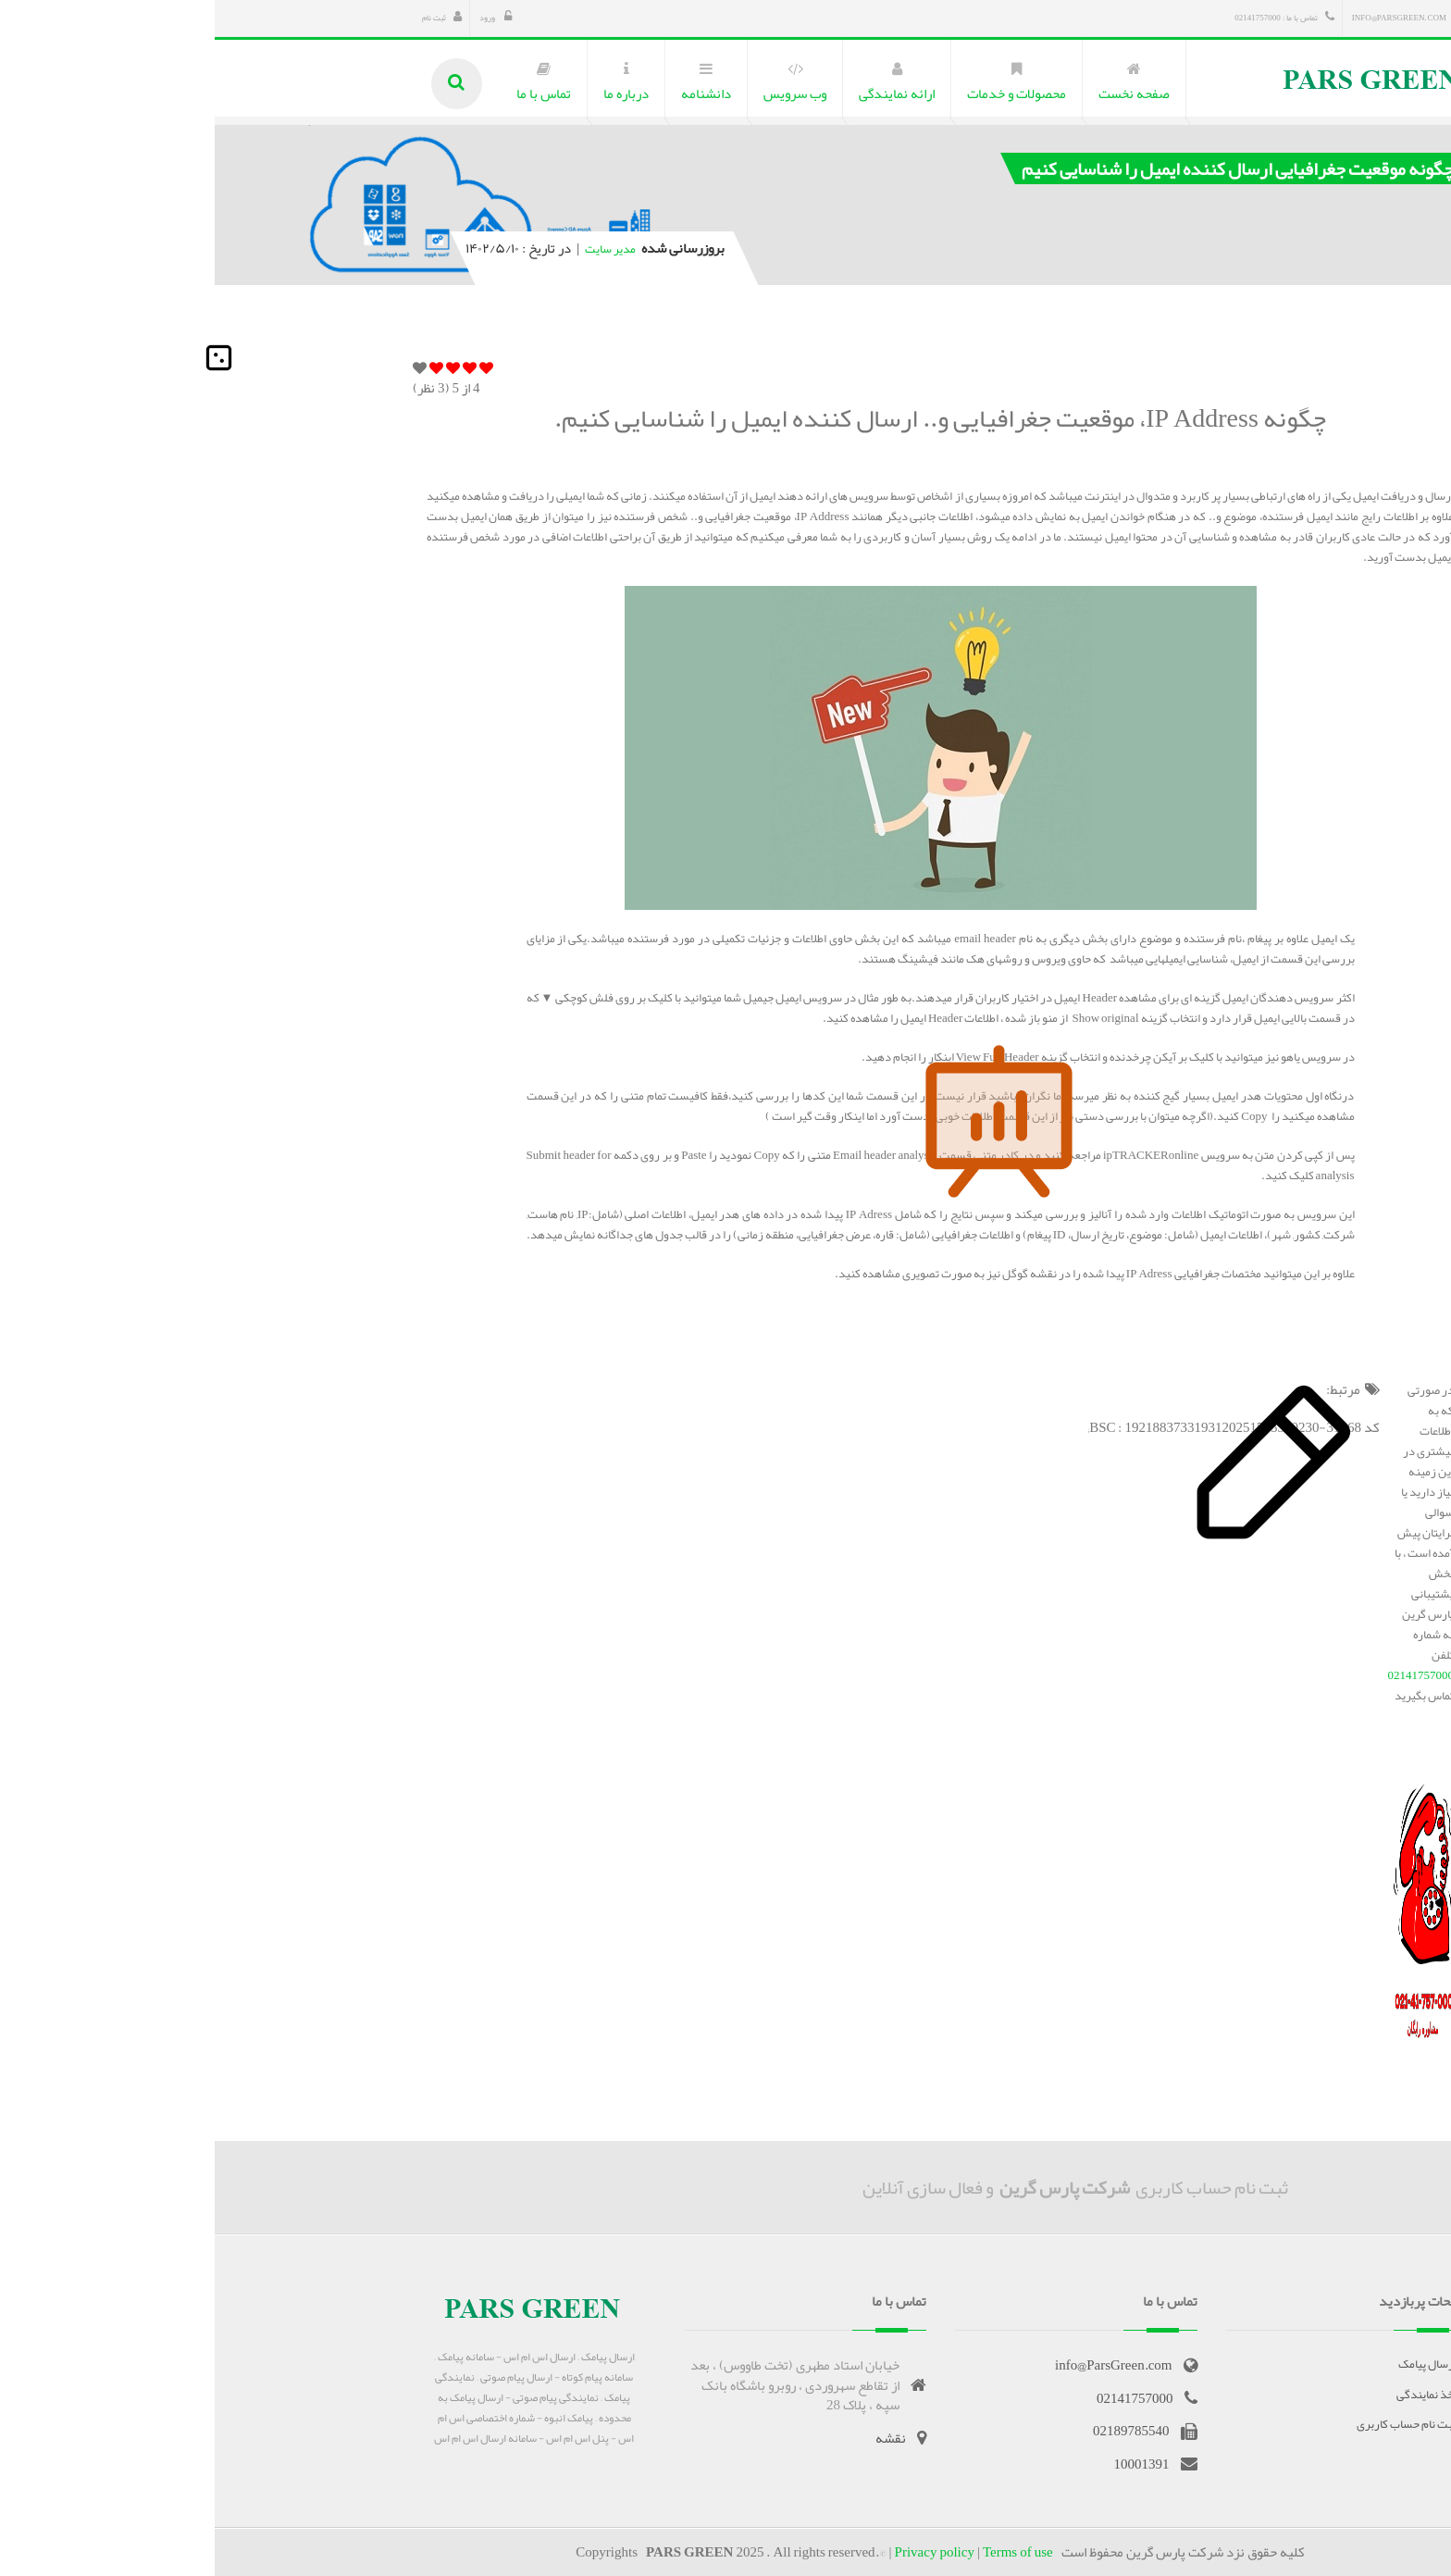 The width and height of the screenshot is (1451, 2576). What do you see at coordinates (218, 357) in the screenshot?
I see `roll dice or generate random number` at bounding box center [218, 357].